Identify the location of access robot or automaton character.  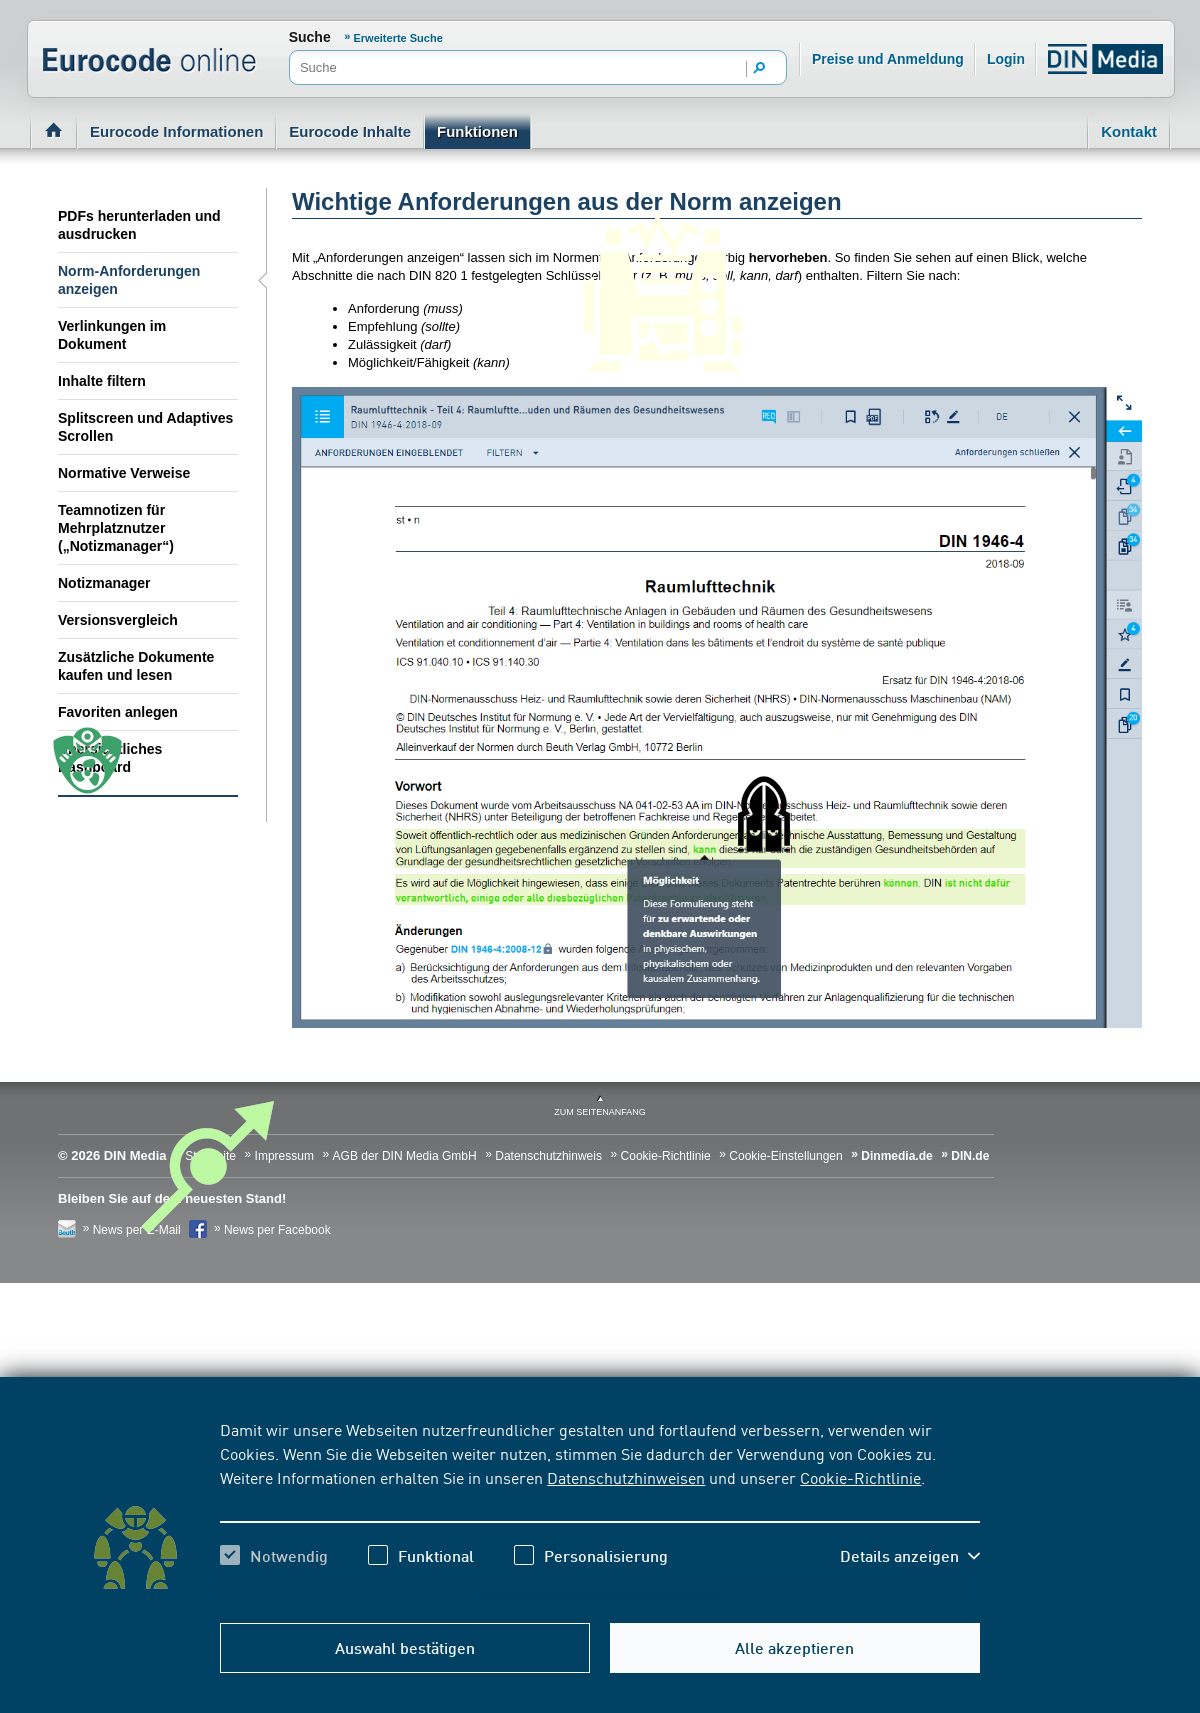
(135, 1547).